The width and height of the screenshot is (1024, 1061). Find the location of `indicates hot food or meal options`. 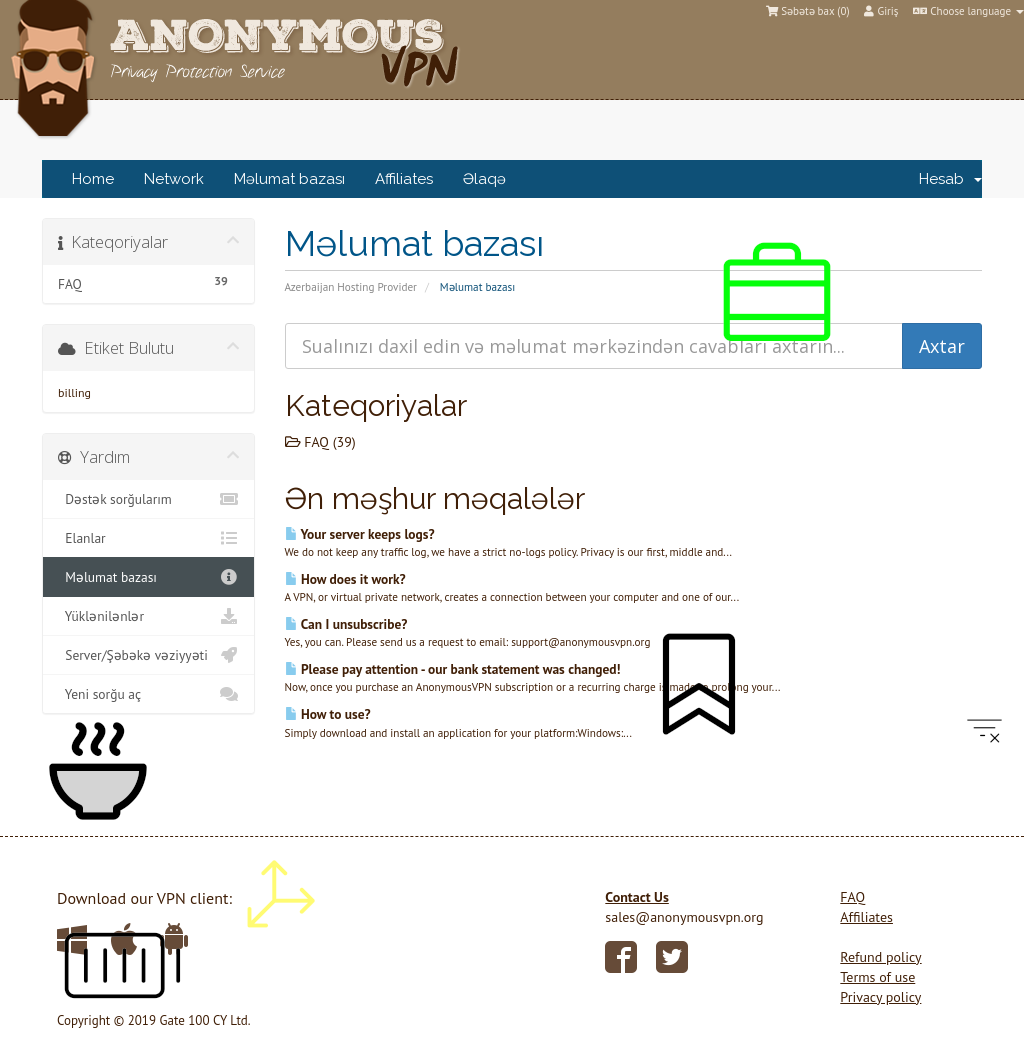

indicates hot food or meal options is located at coordinates (98, 771).